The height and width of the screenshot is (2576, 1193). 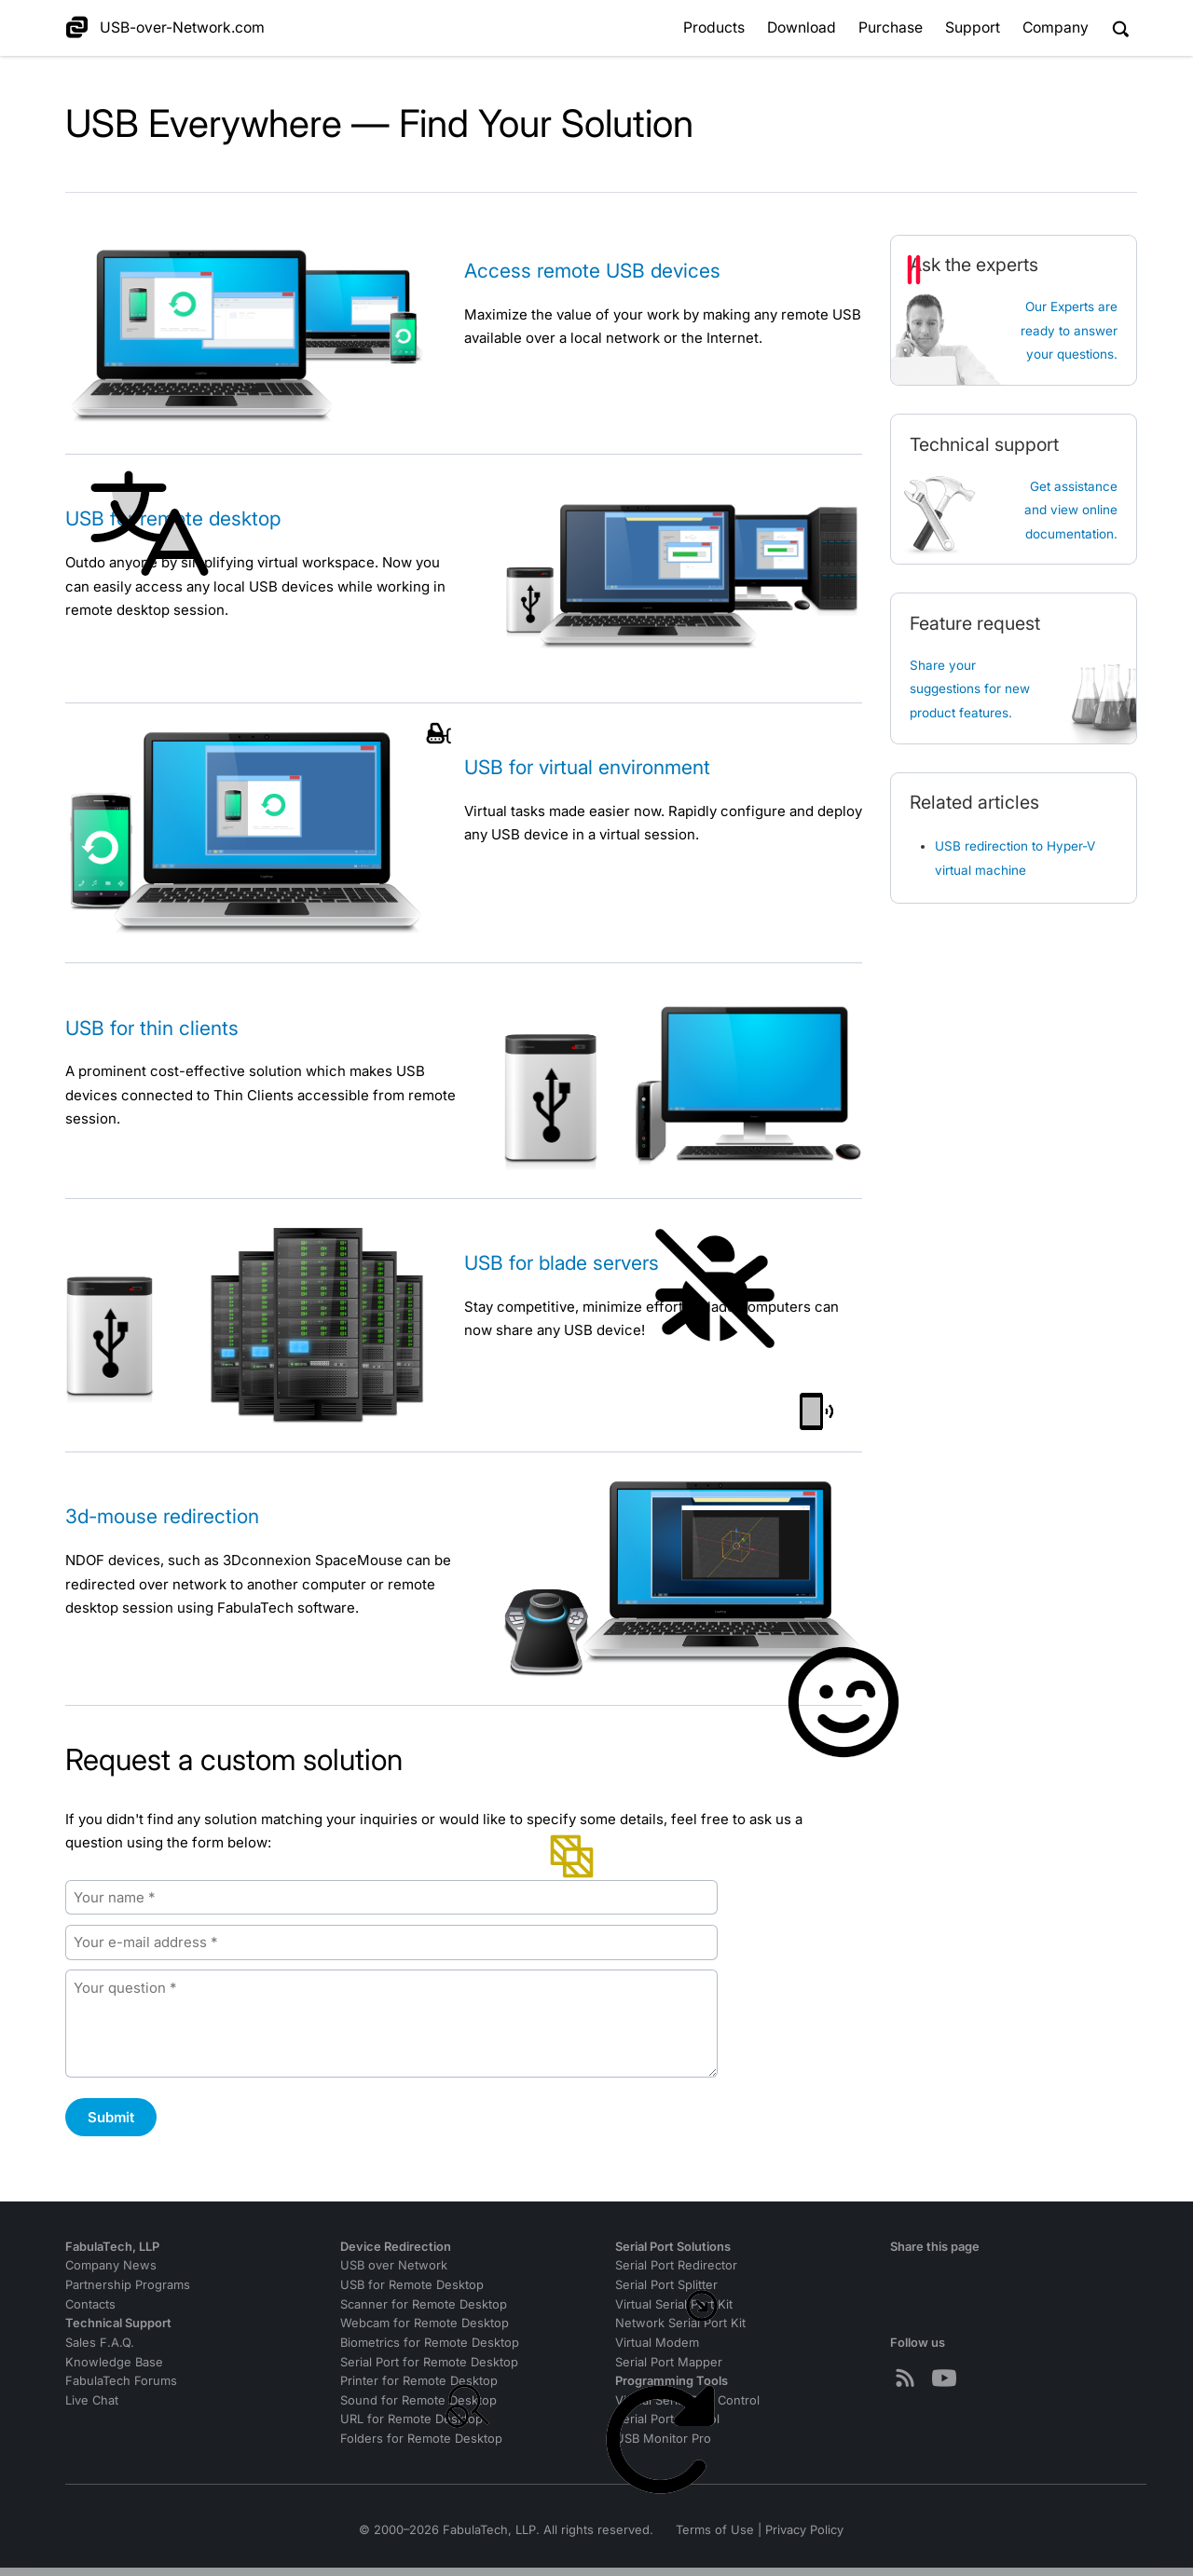 What do you see at coordinates (438, 733) in the screenshot?
I see `indicates snow removal services active` at bounding box center [438, 733].